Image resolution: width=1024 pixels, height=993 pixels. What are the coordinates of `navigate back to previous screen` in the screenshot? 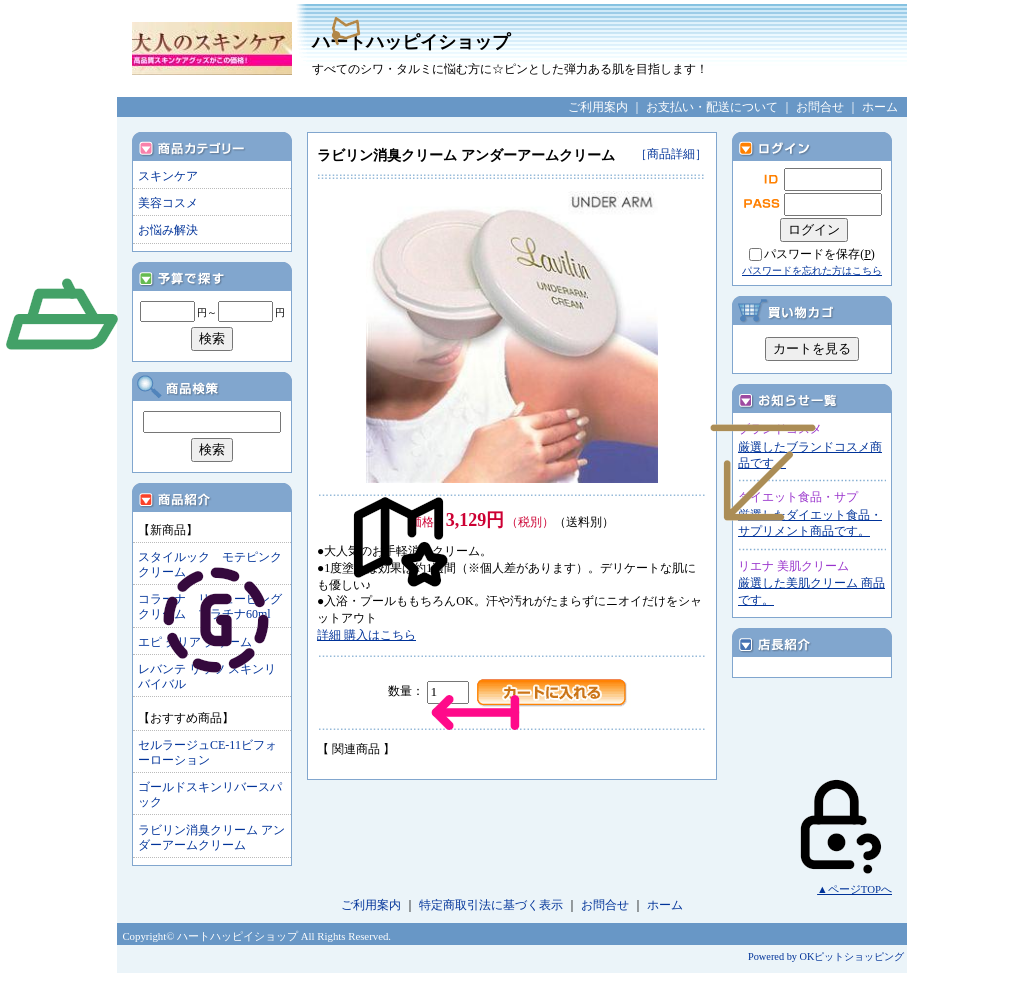 It's located at (475, 712).